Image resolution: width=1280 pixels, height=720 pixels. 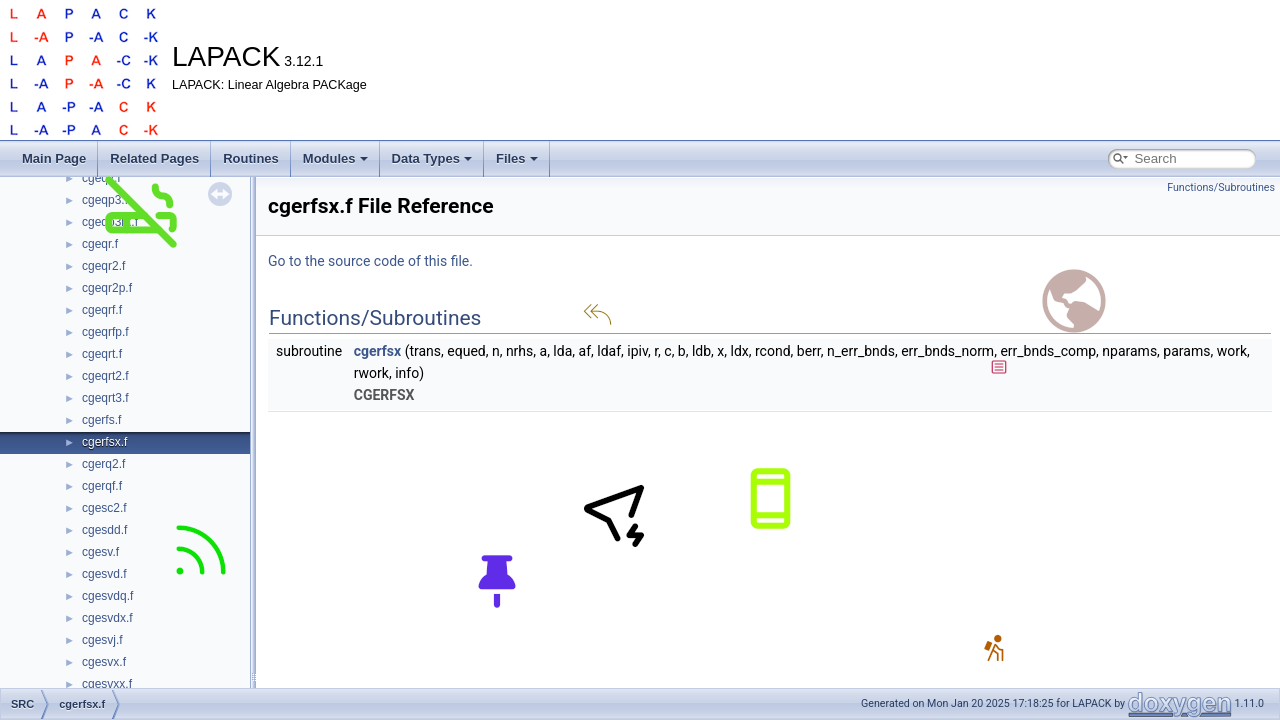 I want to click on quick location access or rapid positioning, so click(x=614, y=514).